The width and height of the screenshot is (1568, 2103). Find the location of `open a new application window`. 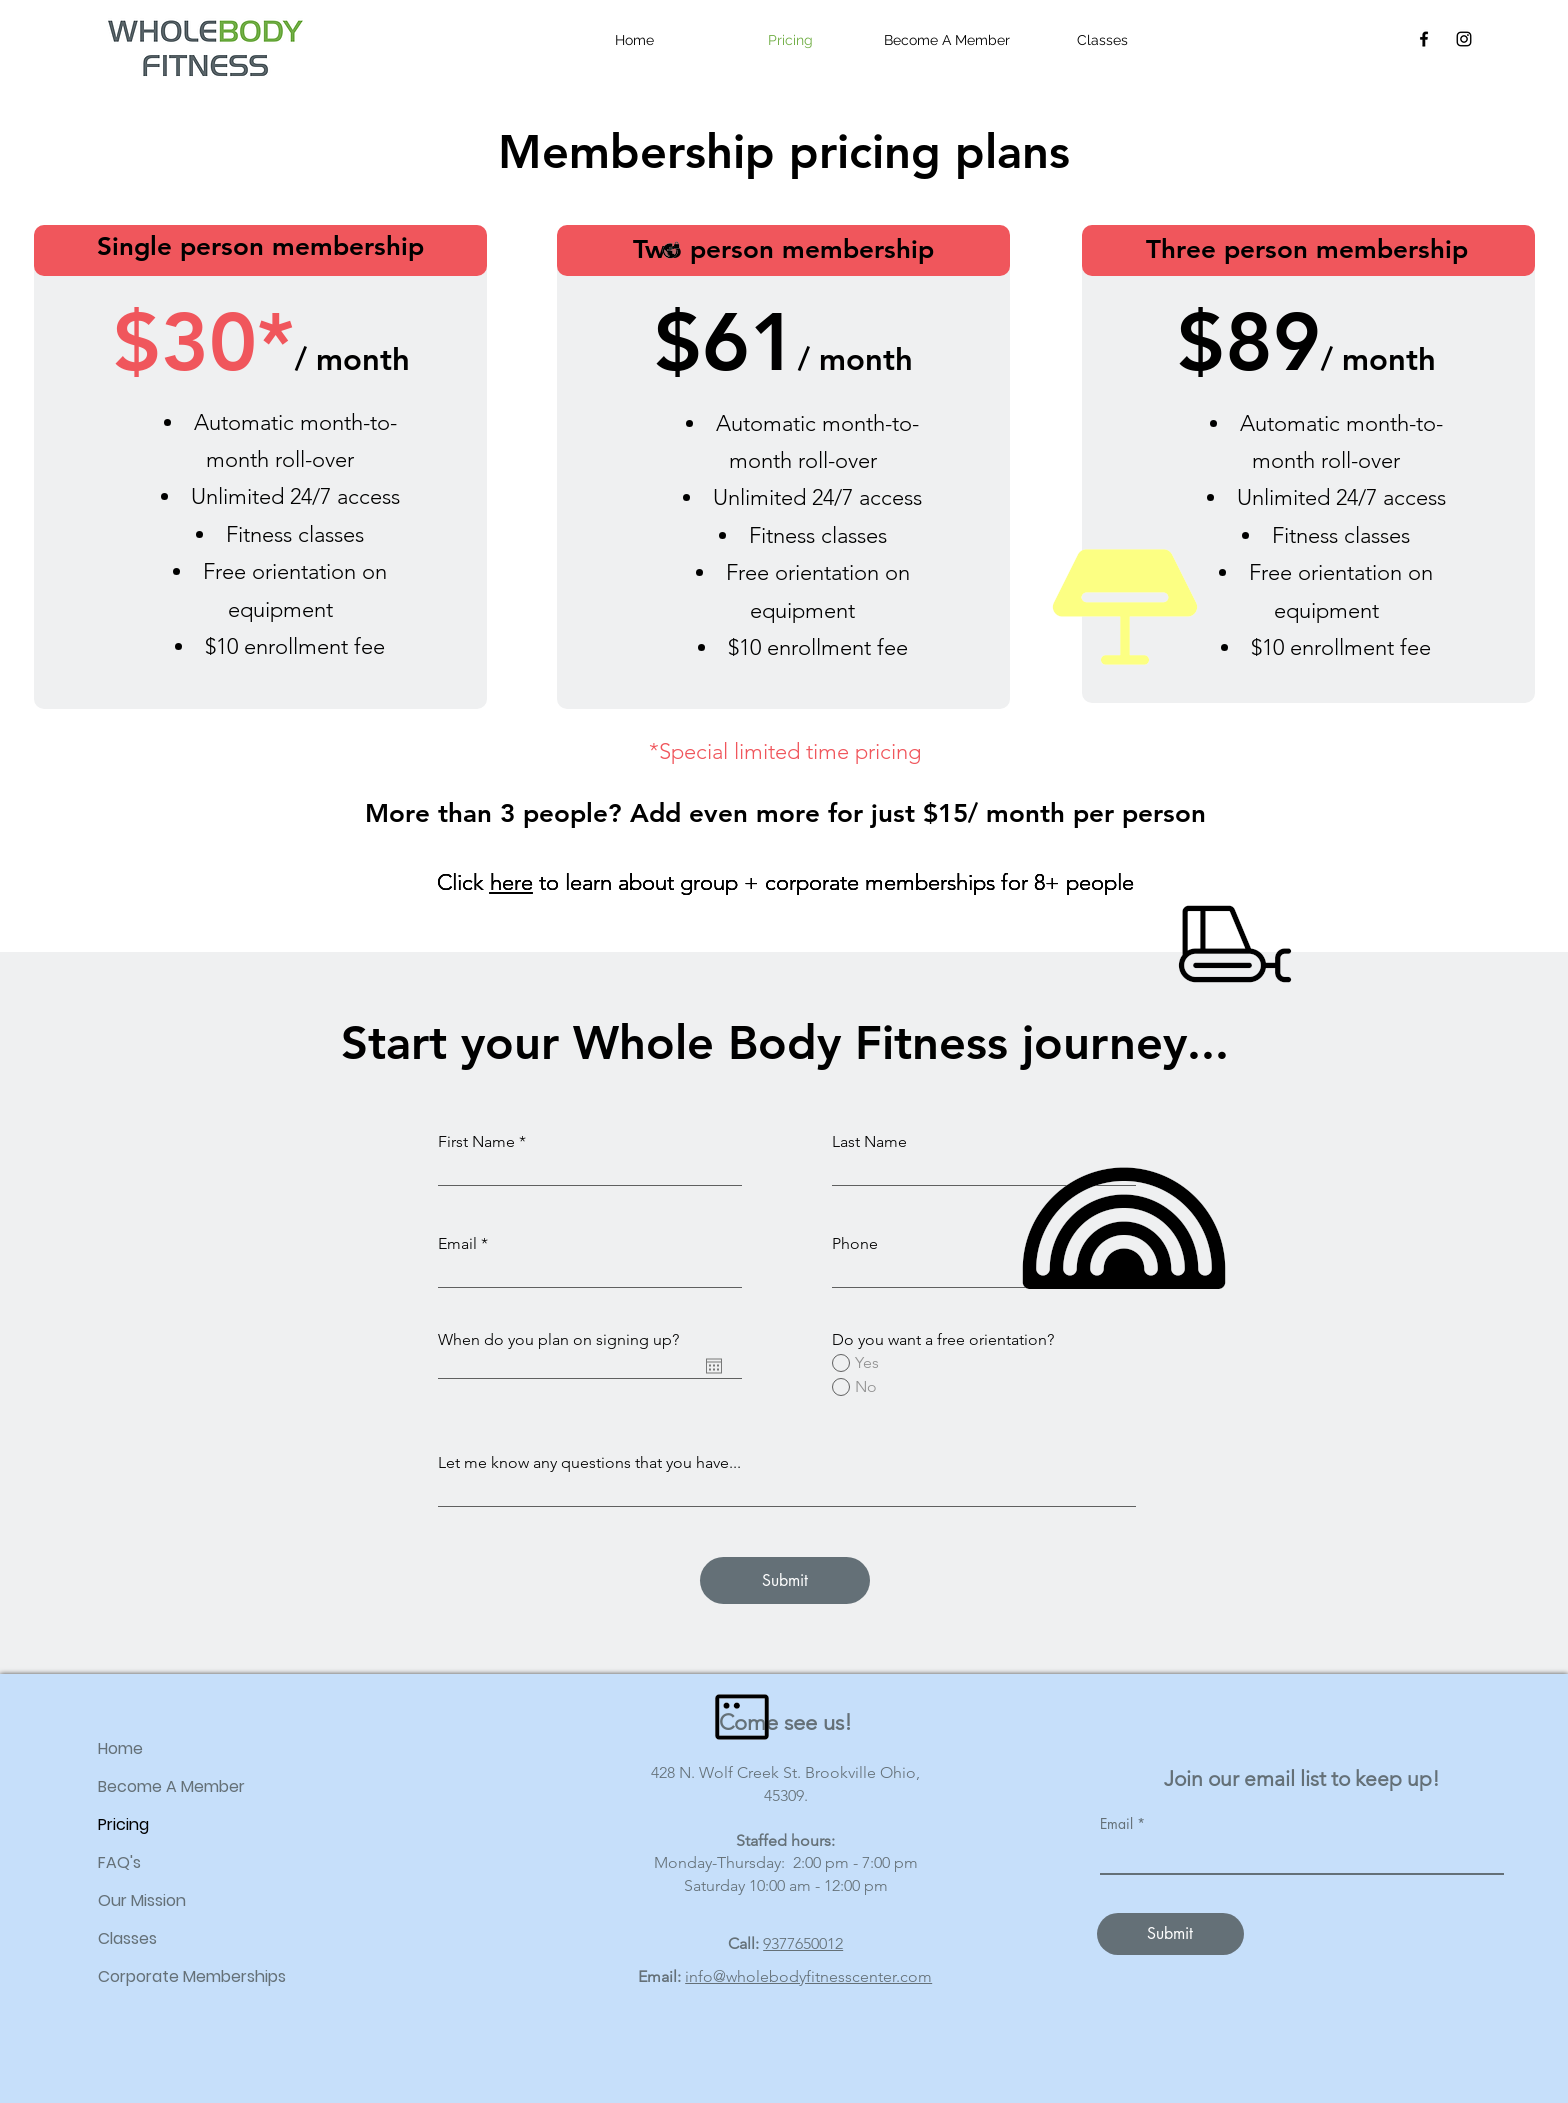

open a new application window is located at coordinates (742, 1717).